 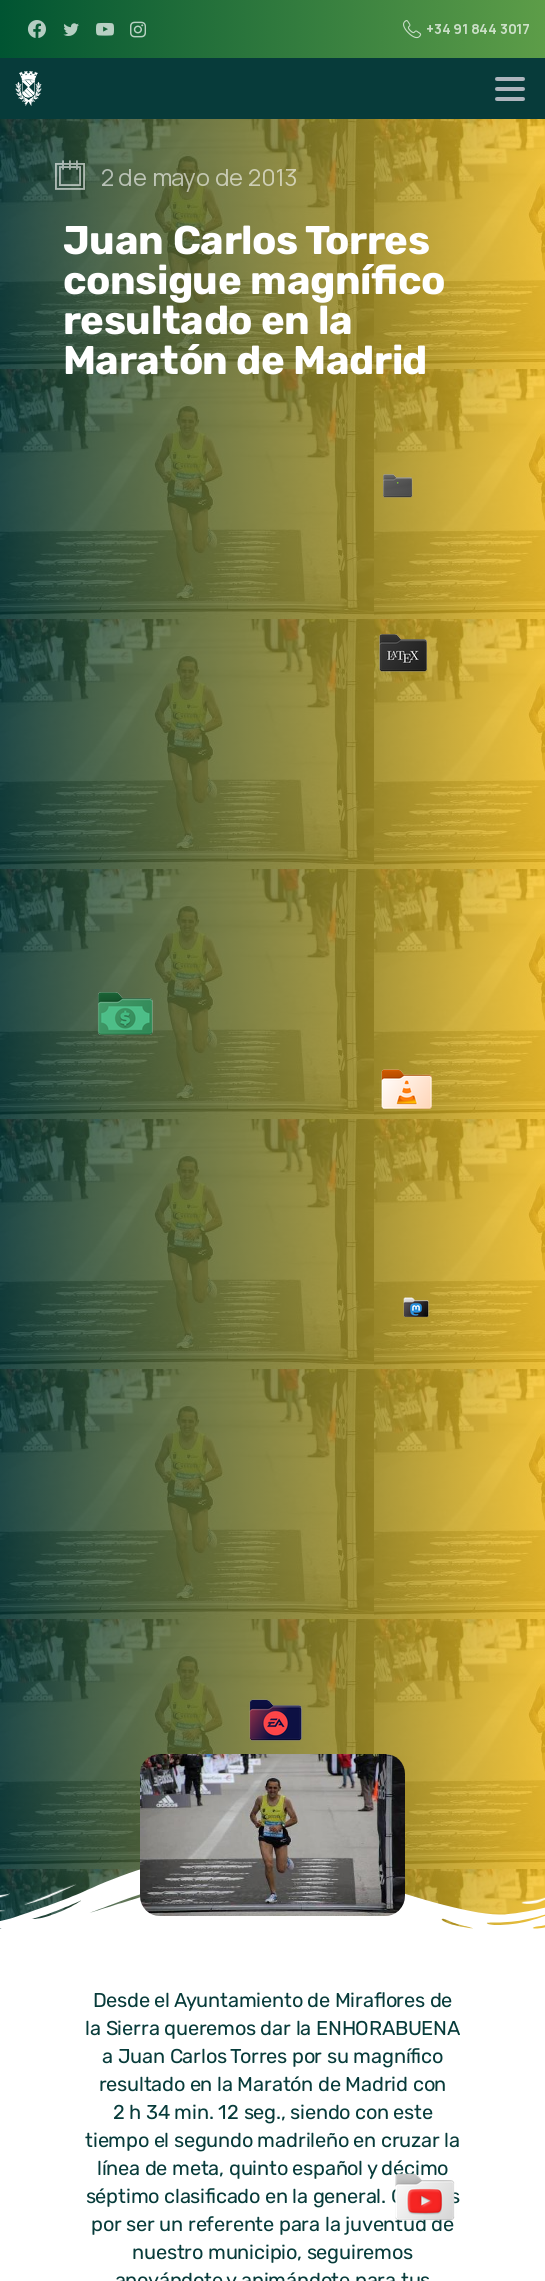 What do you see at coordinates (275, 1721) in the screenshot?
I see `folder for EA (Electronic Arts) games or applications` at bounding box center [275, 1721].